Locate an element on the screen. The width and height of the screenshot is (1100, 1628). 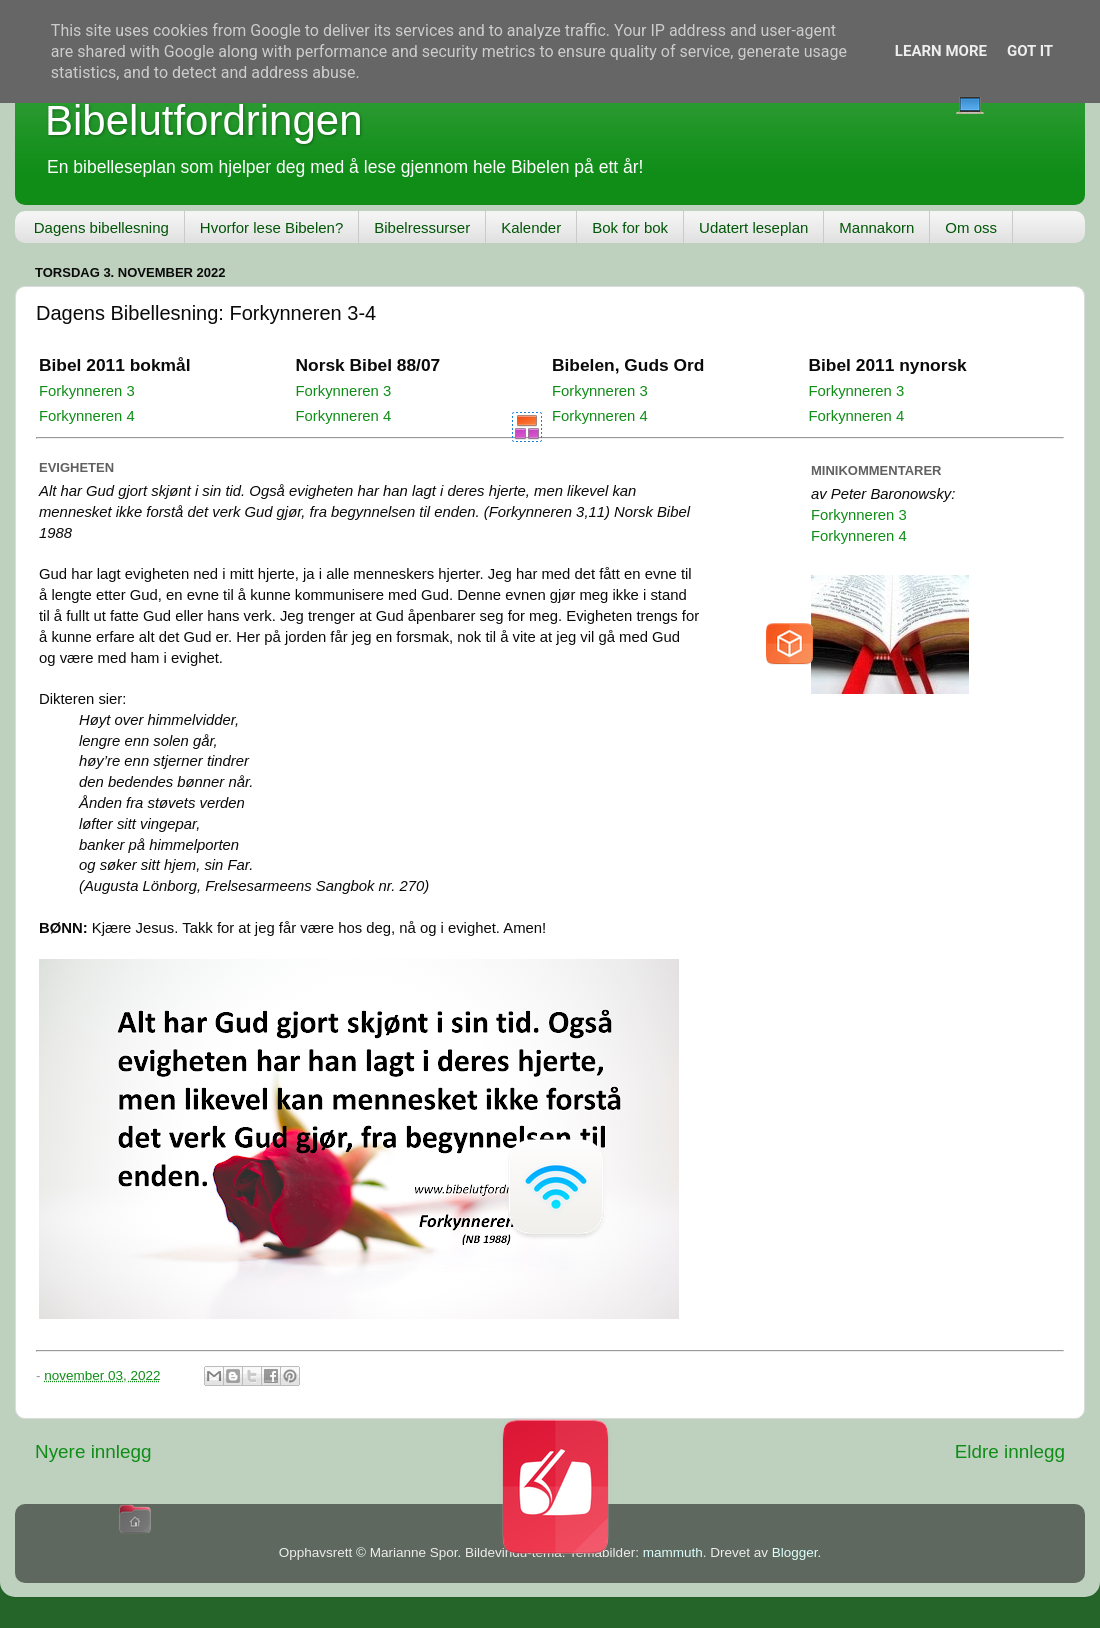
access your home folder is located at coordinates (135, 1519).